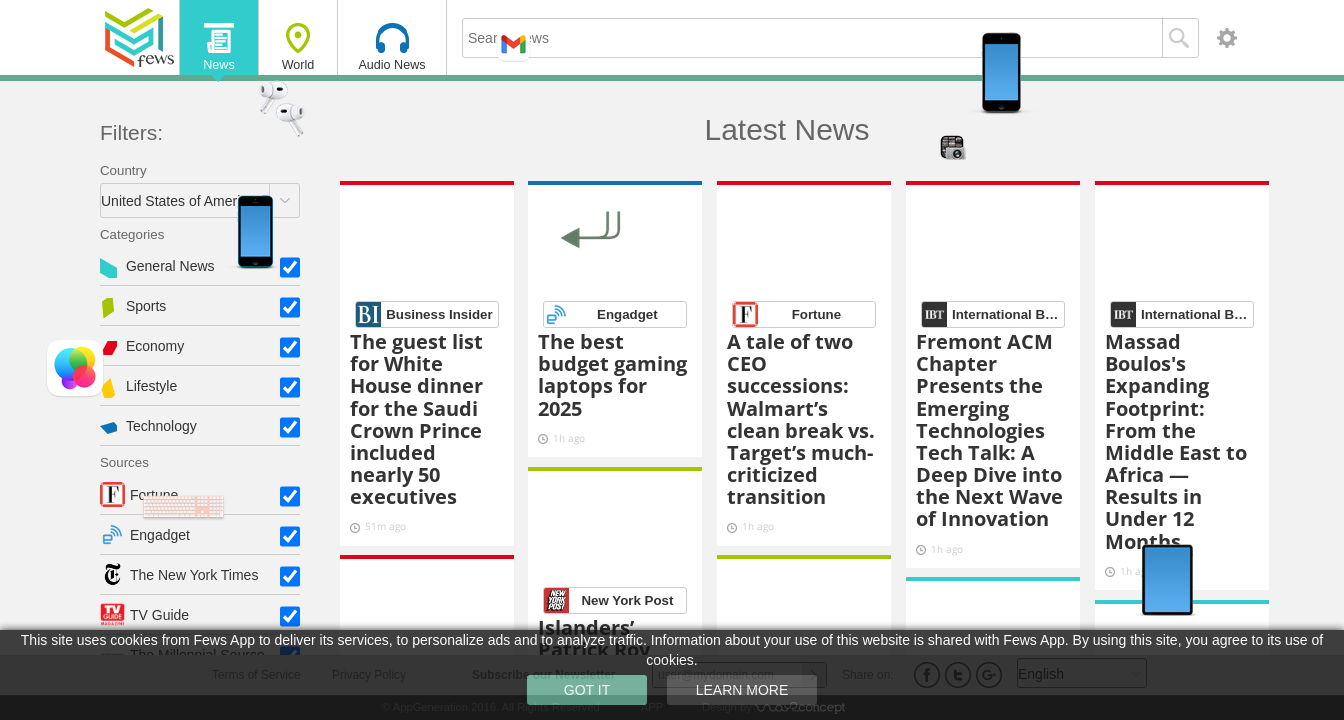 The image size is (1344, 720). Describe the element at coordinates (952, 147) in the screenshot. I see `open image capture to import photos from cameras or scanners` at that location.